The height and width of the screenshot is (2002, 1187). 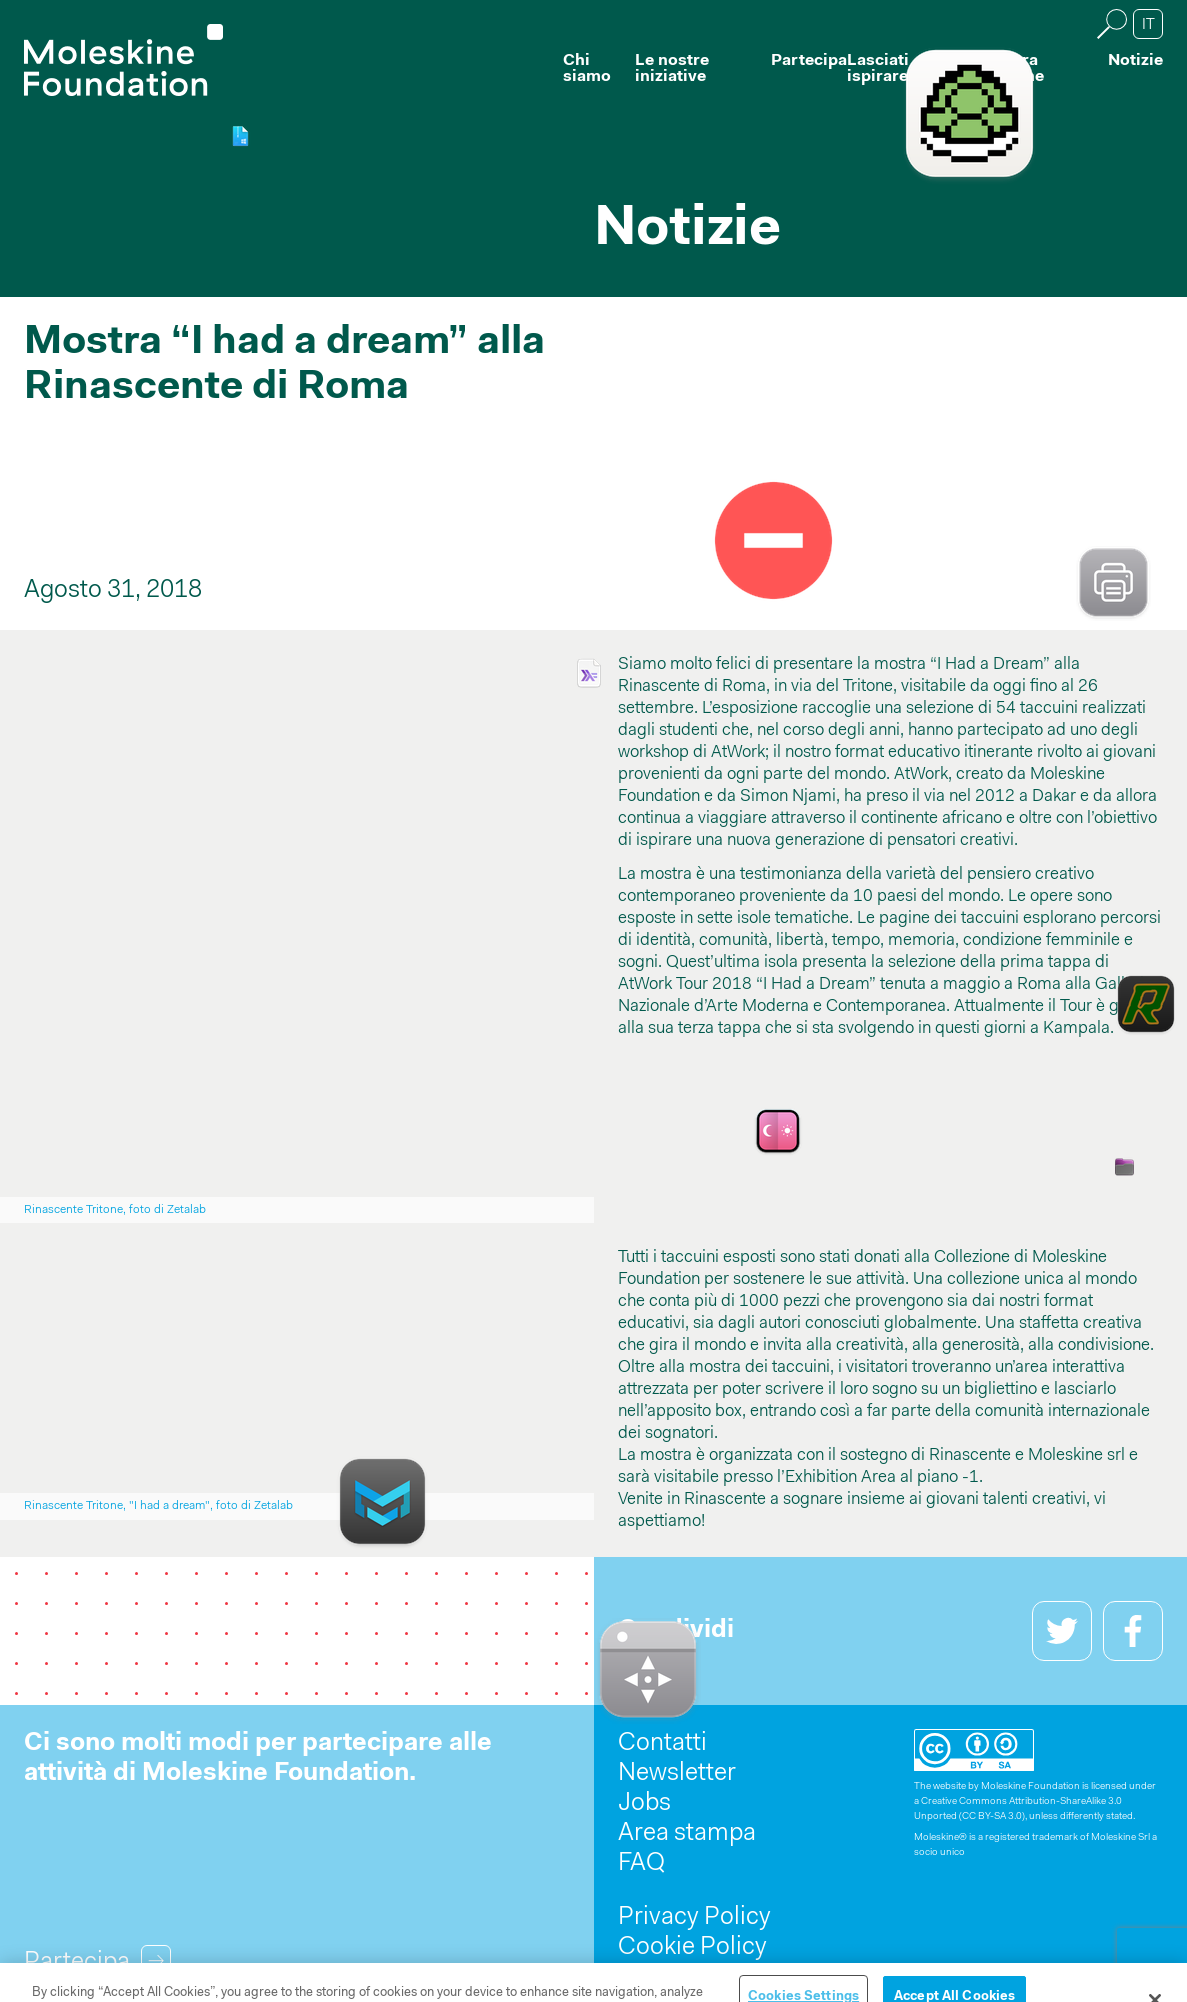 I want to click on a haskell source code file, so click(x=589, y=673).